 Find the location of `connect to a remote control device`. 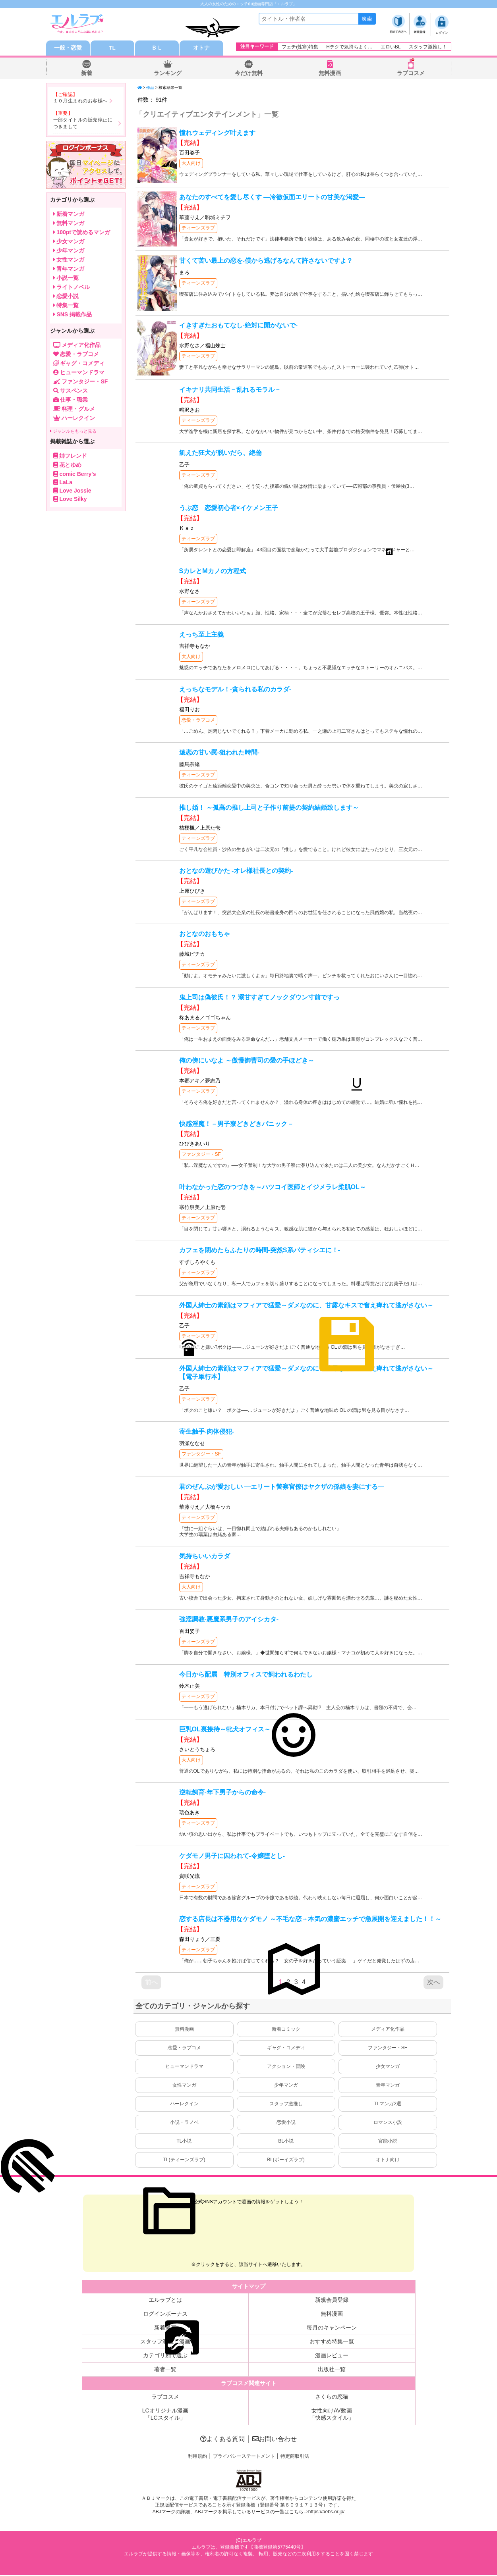

connect to a remote control device is located at coordinates (189, 1348).